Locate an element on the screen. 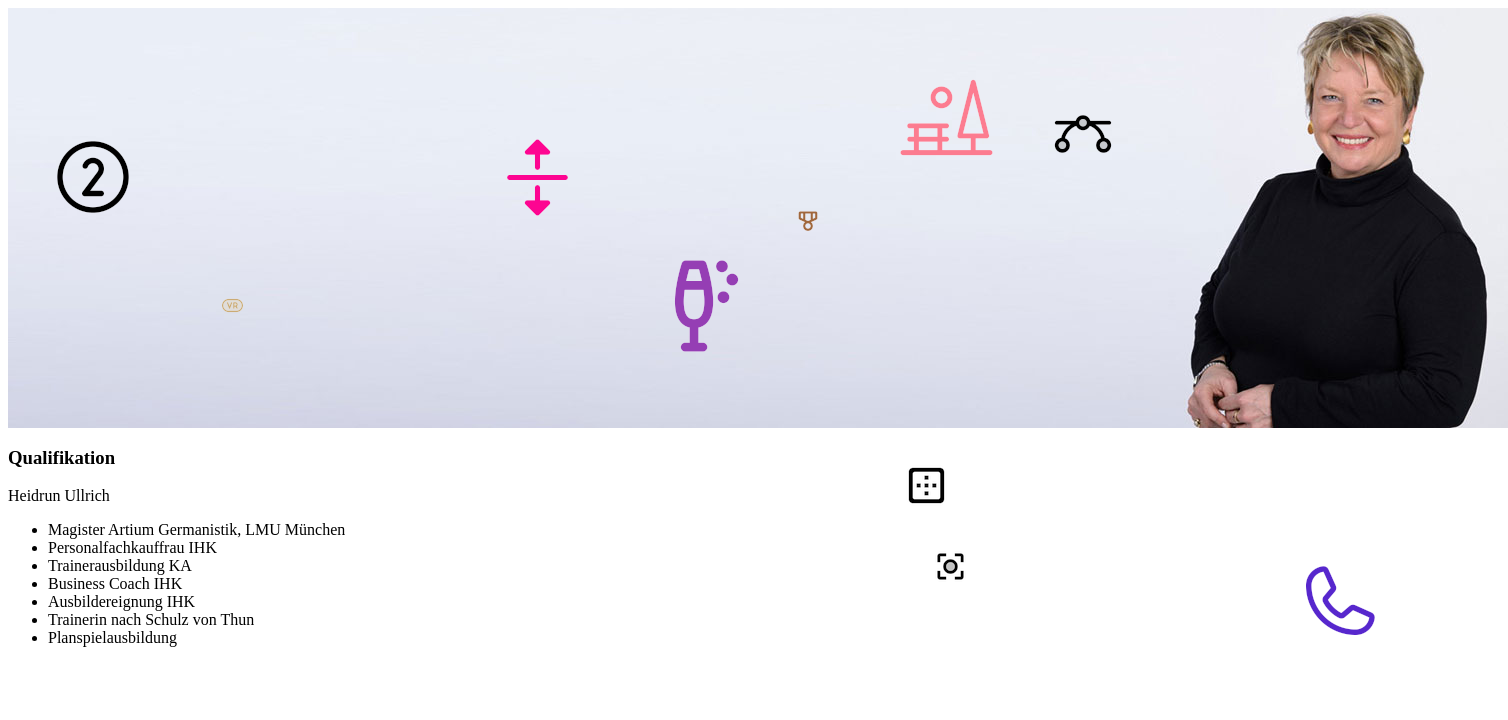 The image size is (1508, 720). make a phone call is located at coordinates (1339, 602).